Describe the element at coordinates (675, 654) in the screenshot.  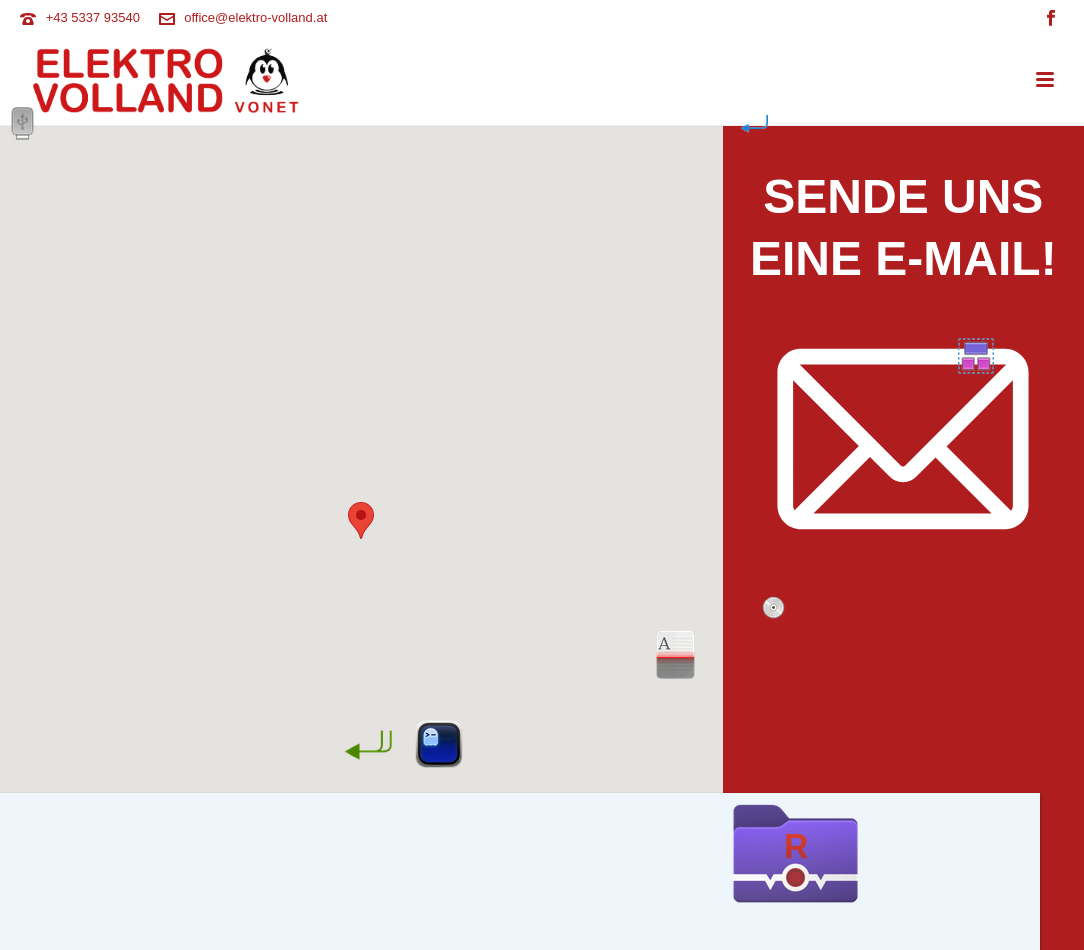
I see `open simple scan document scanner app` at that location.